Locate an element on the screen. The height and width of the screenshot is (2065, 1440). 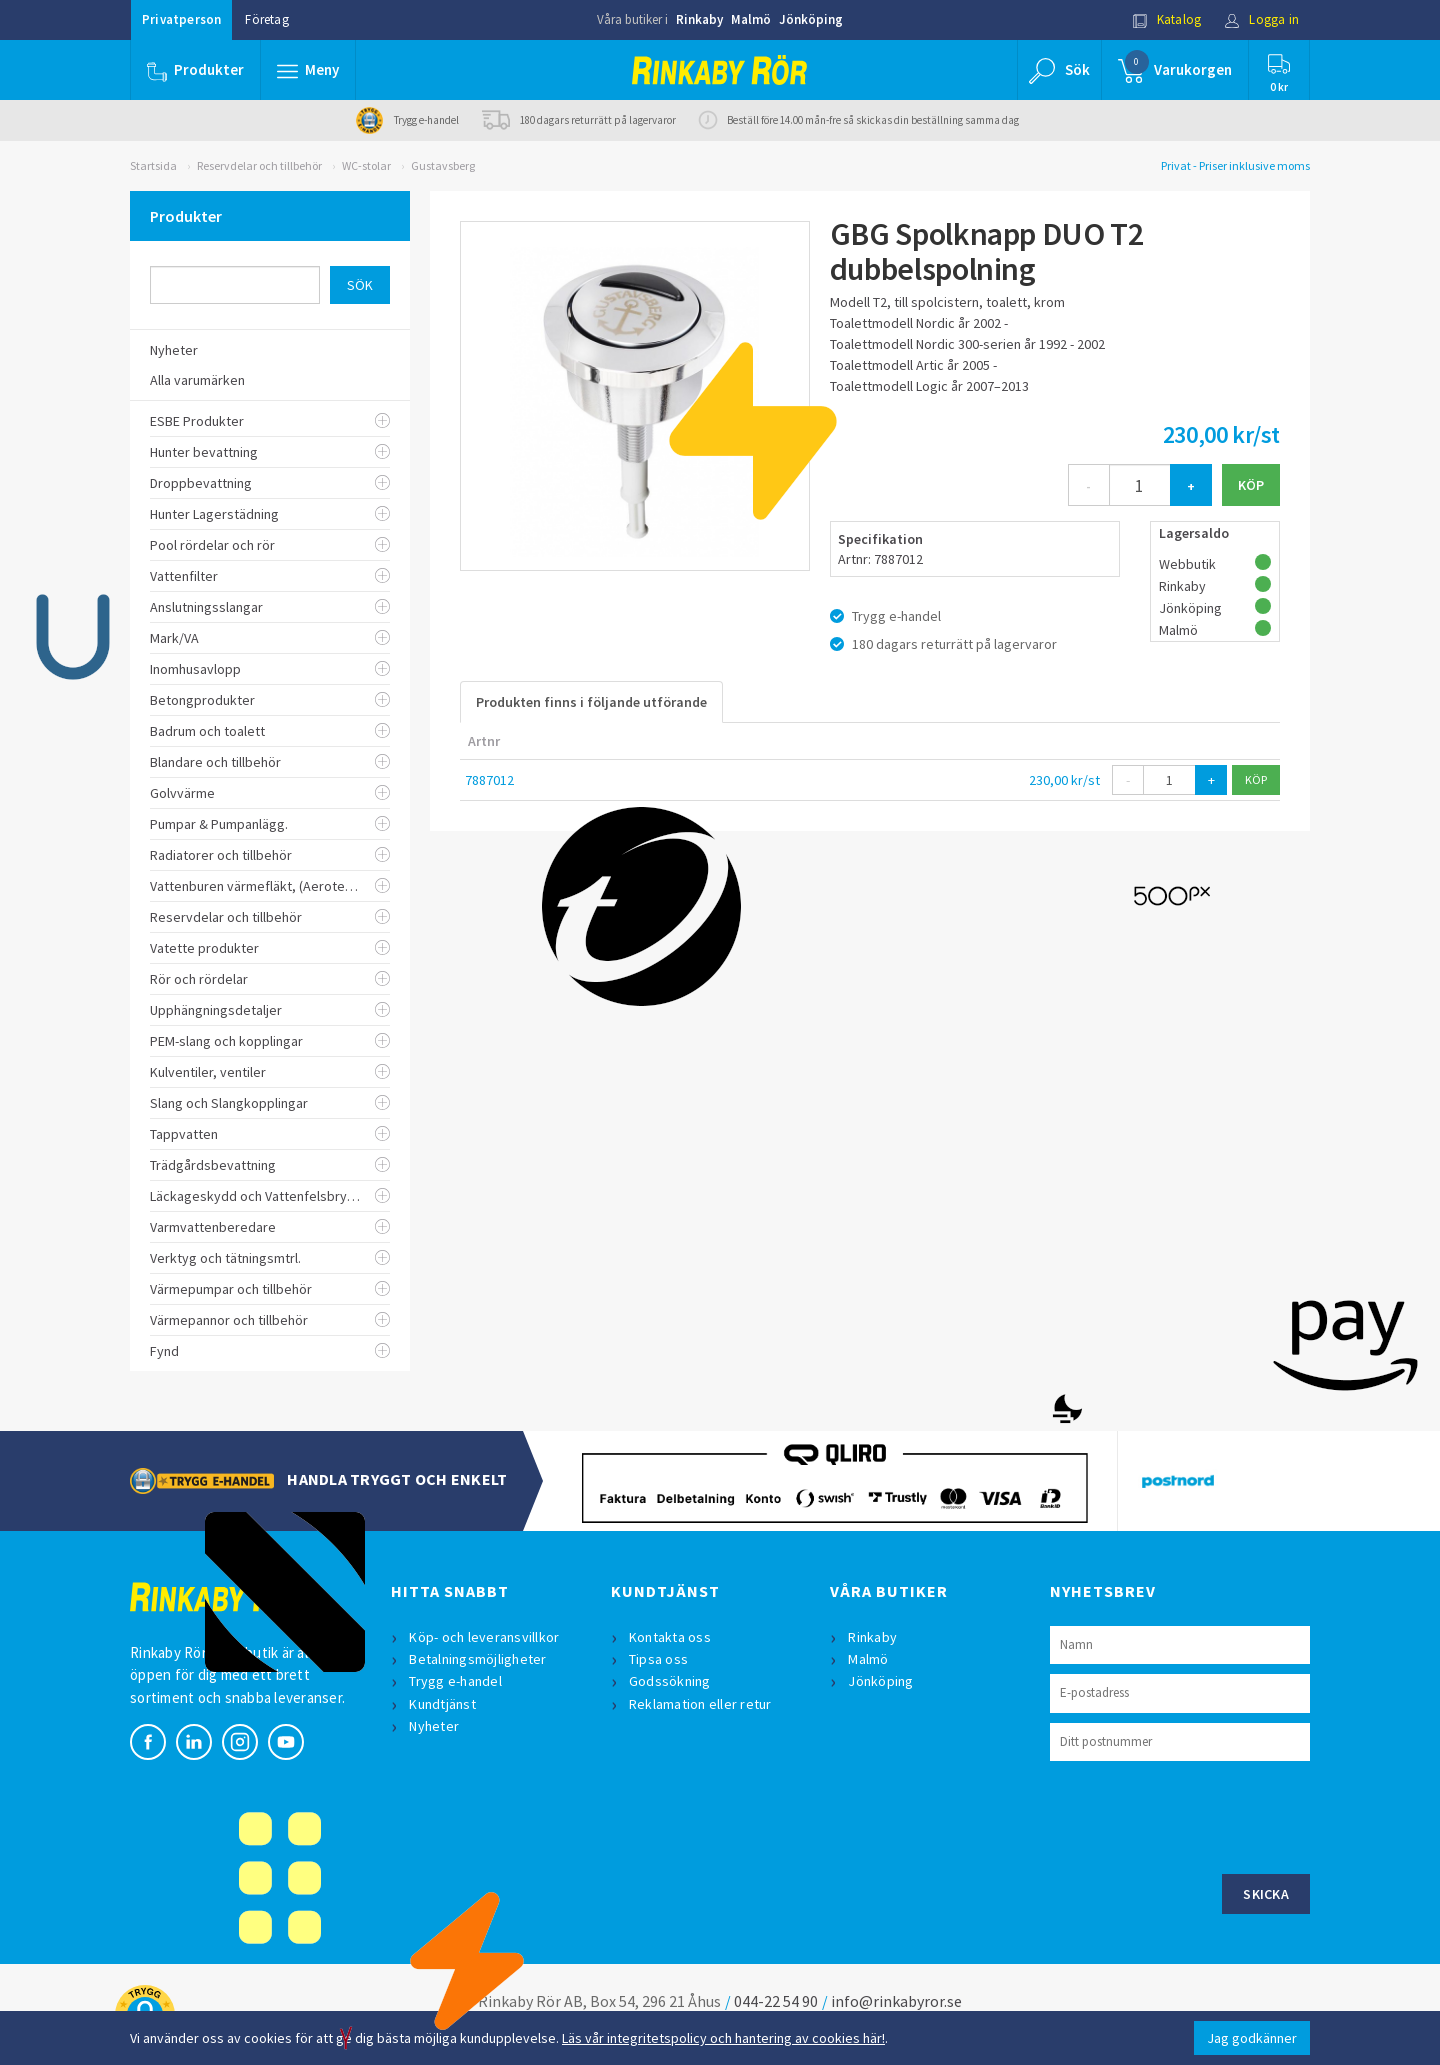
open Apple News app is located at coordinates (285, 1592).